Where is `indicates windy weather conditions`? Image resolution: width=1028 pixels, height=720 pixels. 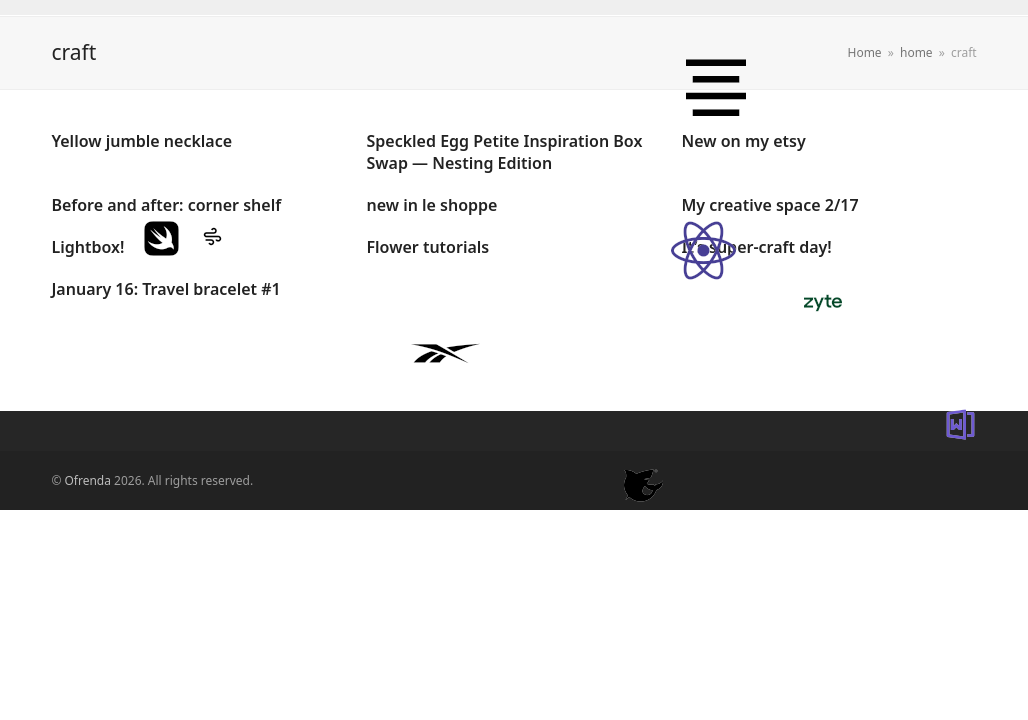
indicates windy weather conditions is located at coordinates (212, 236).